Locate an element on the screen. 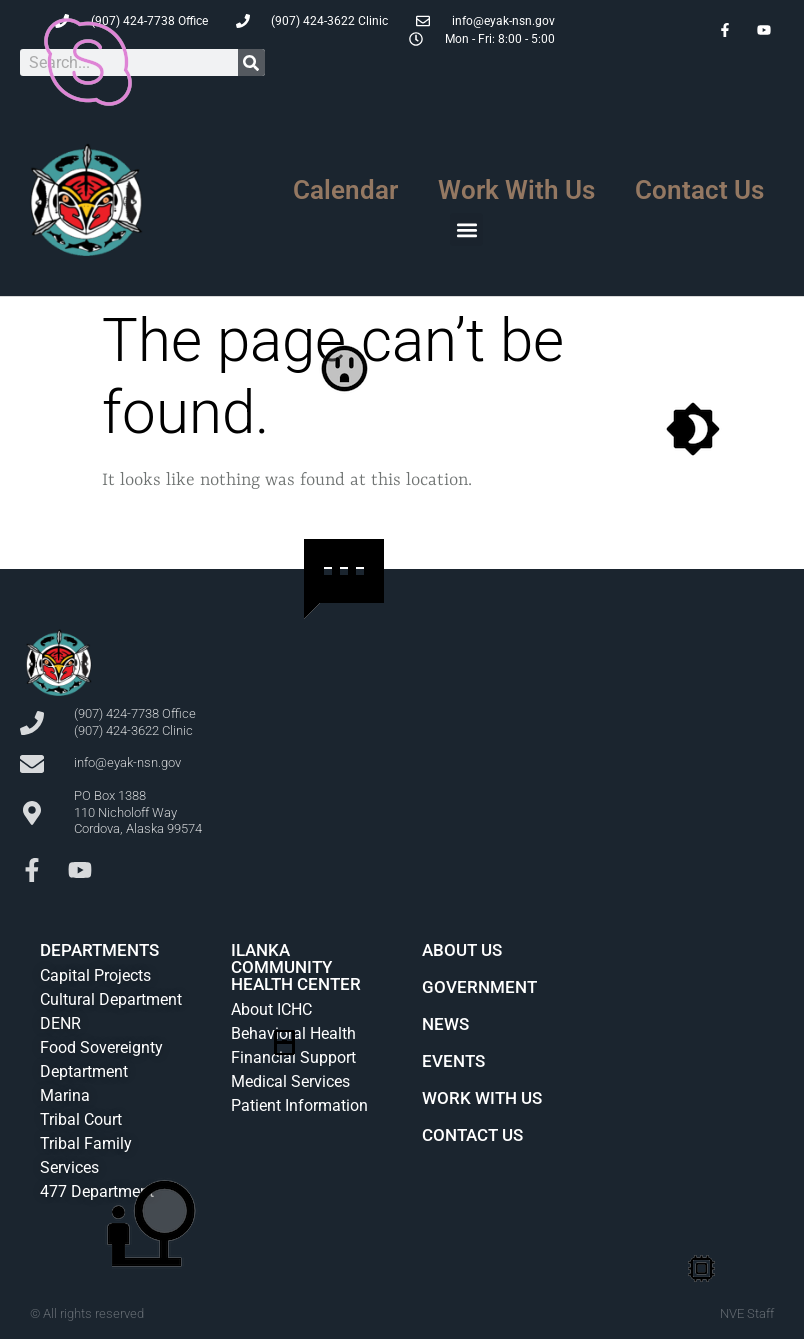 This screenshot has width=804, height=1339. explore nature or outdoor activities is located at coordinates (151, 1223).